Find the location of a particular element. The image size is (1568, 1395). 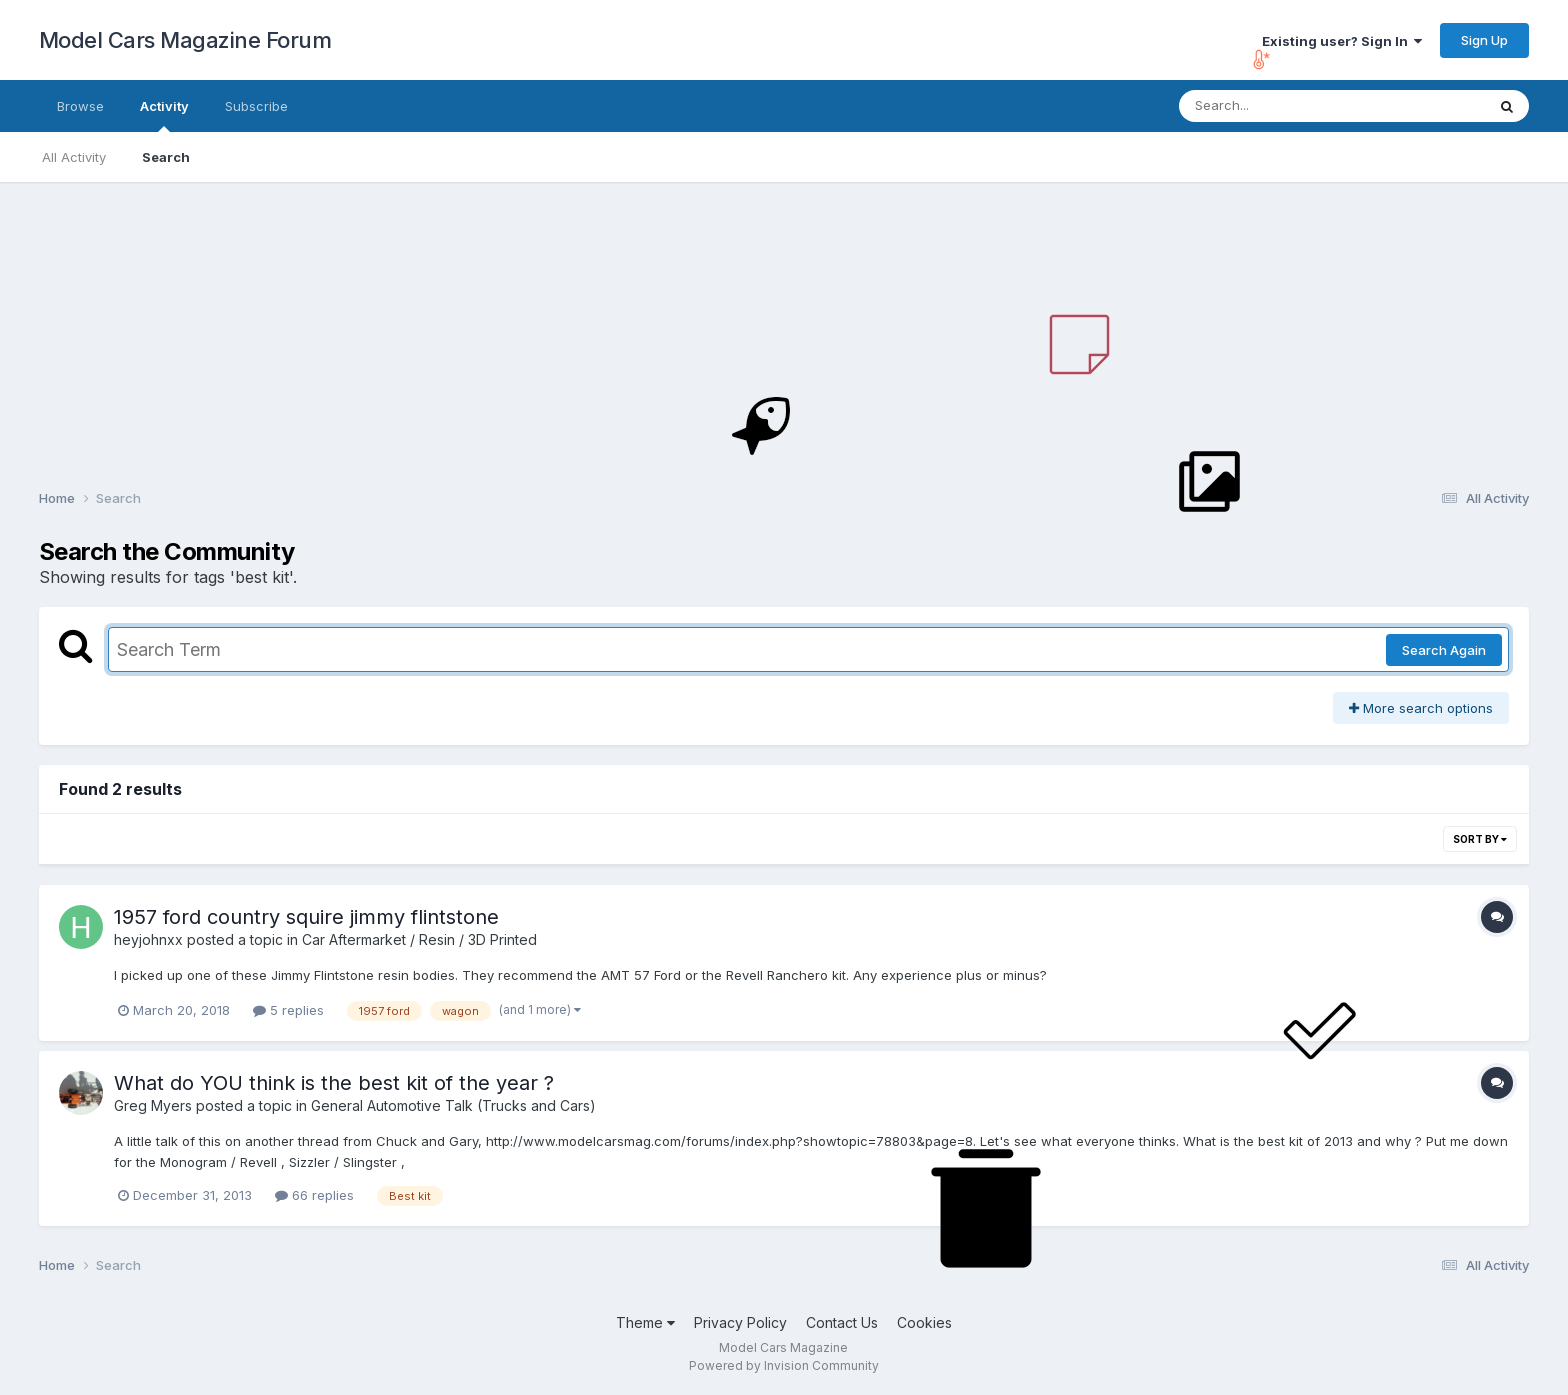

create a new note is located at coordinates (1079, 344).